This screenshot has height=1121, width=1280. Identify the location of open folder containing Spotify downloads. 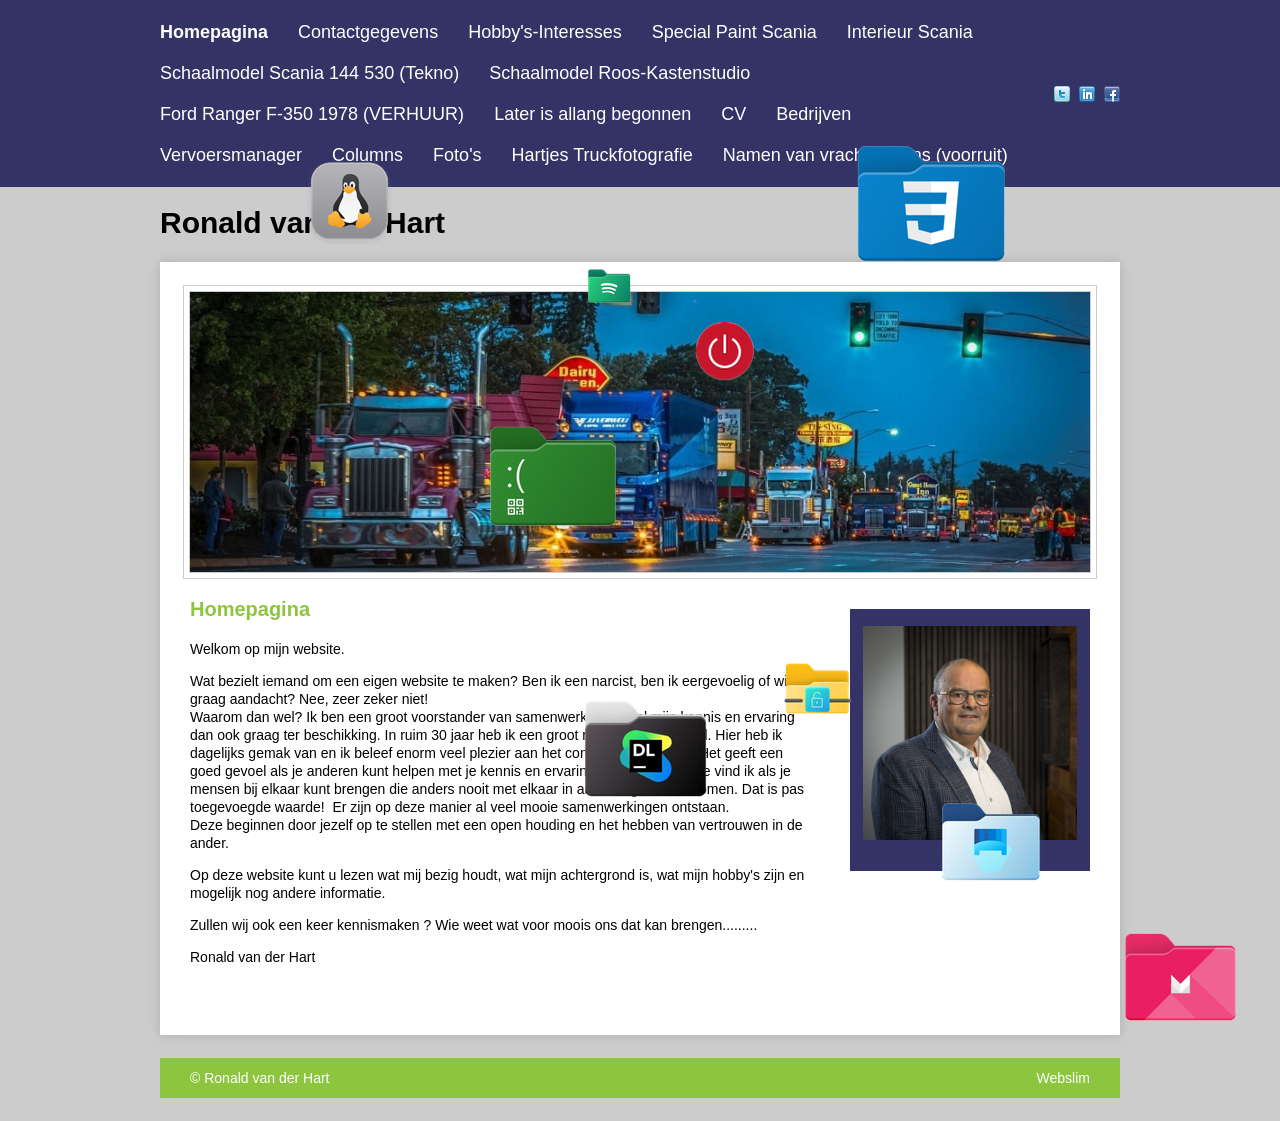
(609, 287).